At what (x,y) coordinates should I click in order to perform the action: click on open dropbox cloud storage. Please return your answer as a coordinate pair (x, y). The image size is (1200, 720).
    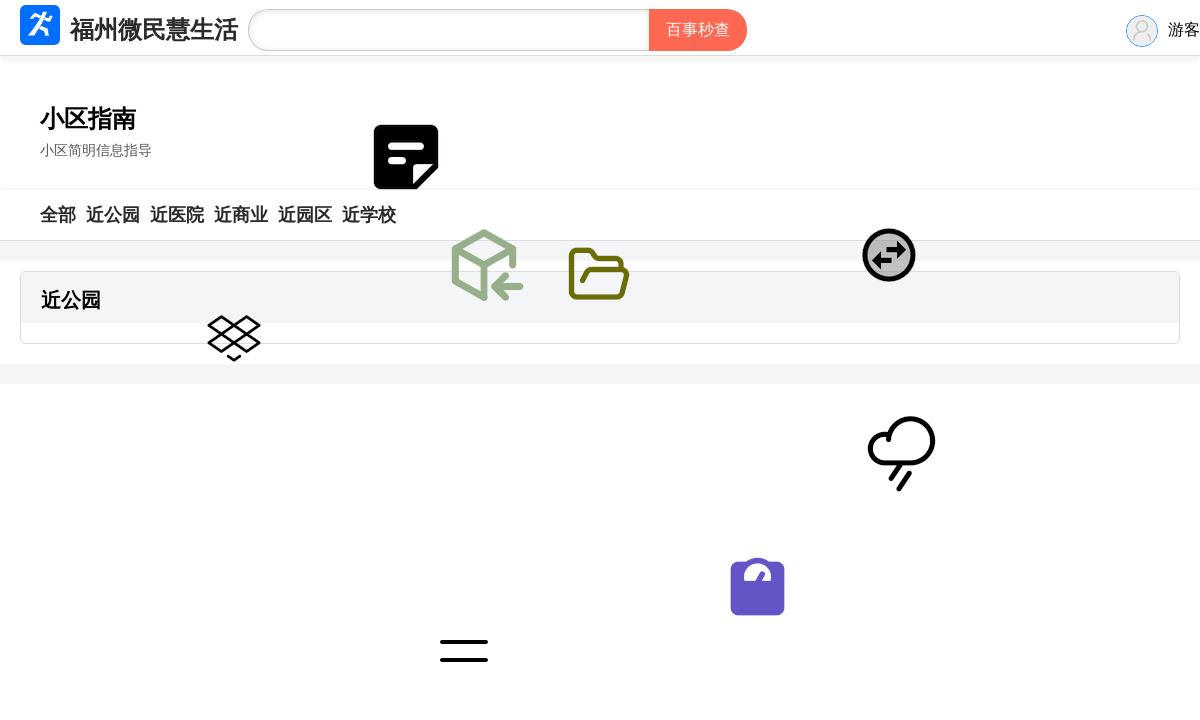
    Looking at the image, I should click on (234, 336).